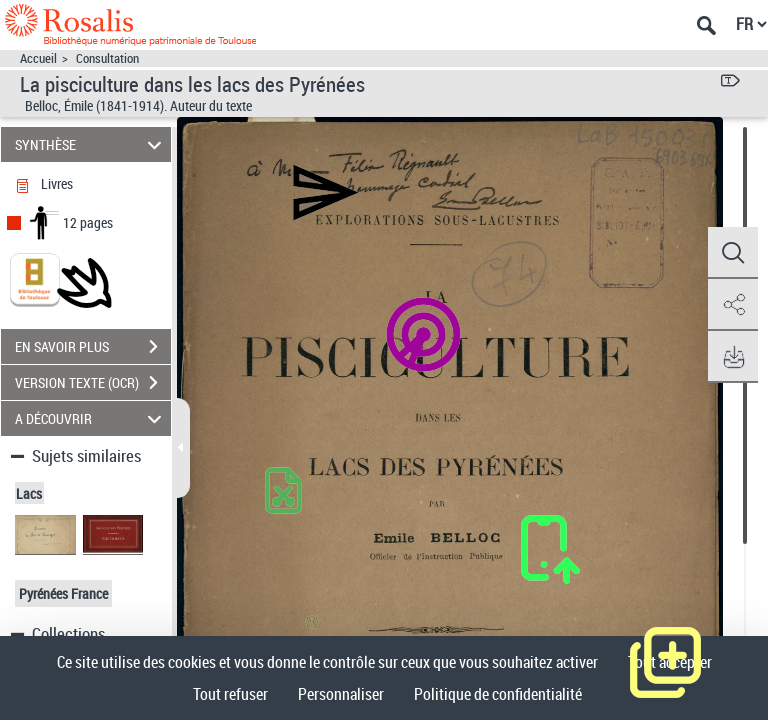 This screenshot has height=720, width=768. I want to click on swift programming language logo, so click(84, 283).